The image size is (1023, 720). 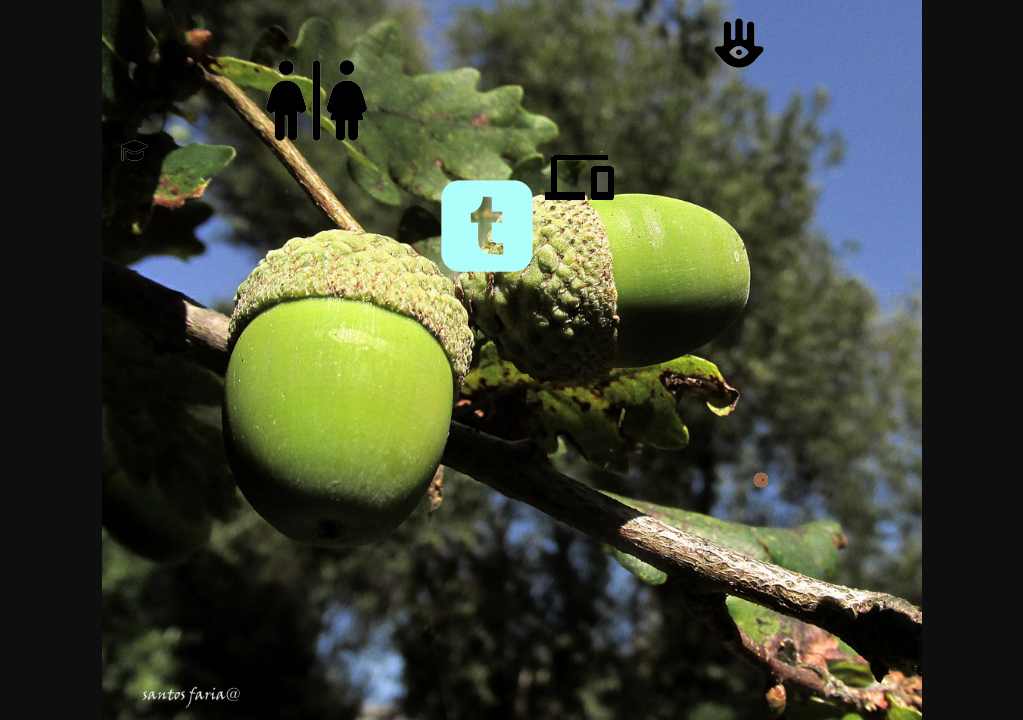 What do you see at coordinates (761, 480) in the screenshot?
I see `proceed to the next step` at bounding box center [761, 480].